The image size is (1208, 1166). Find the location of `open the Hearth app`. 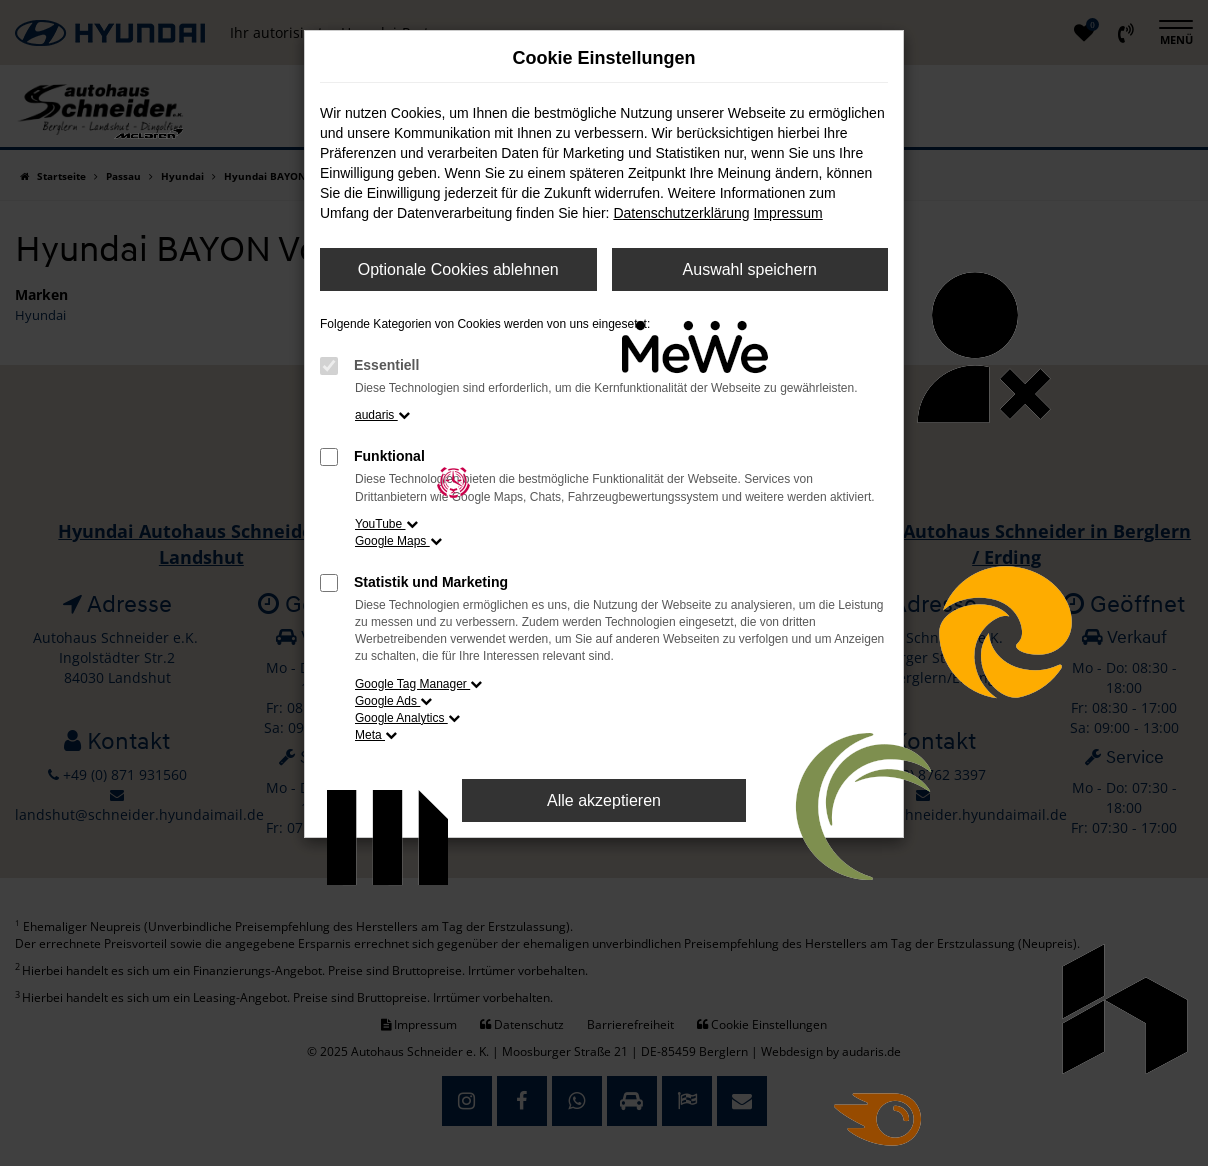

open the Hearth app is located at coordinates (1125, 1009).